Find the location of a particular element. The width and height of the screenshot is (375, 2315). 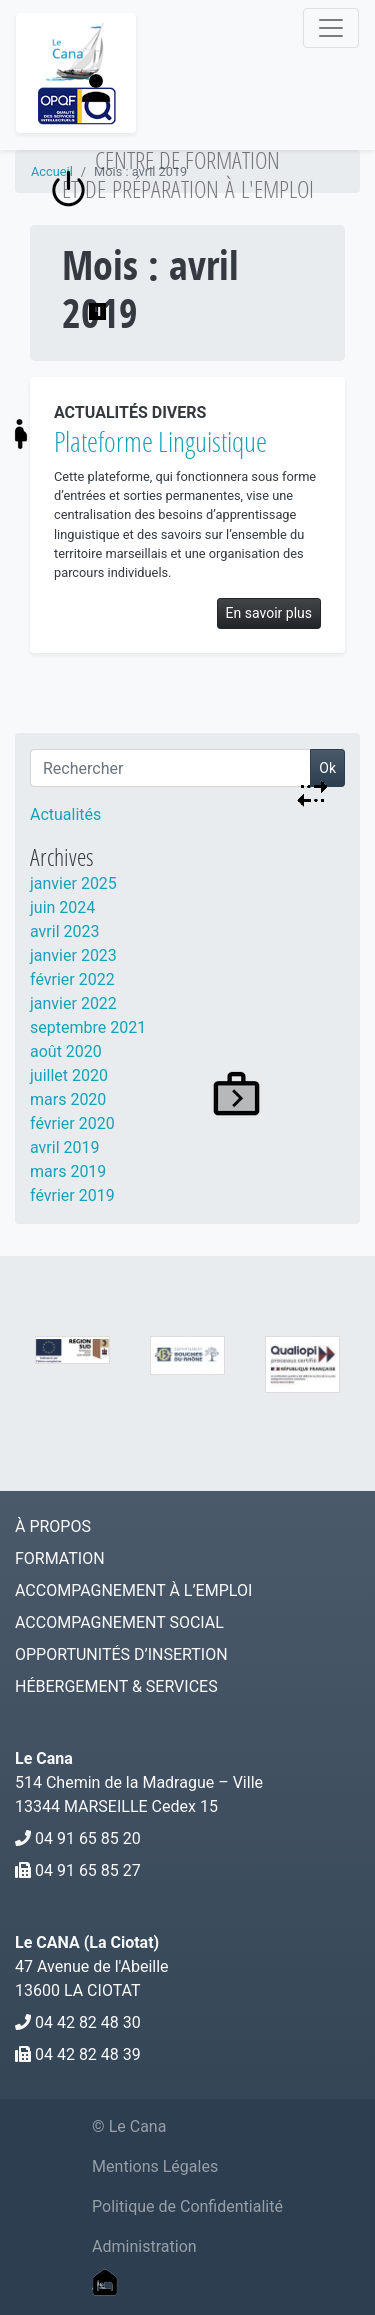

view your profile is located at coordinates (96, 88).